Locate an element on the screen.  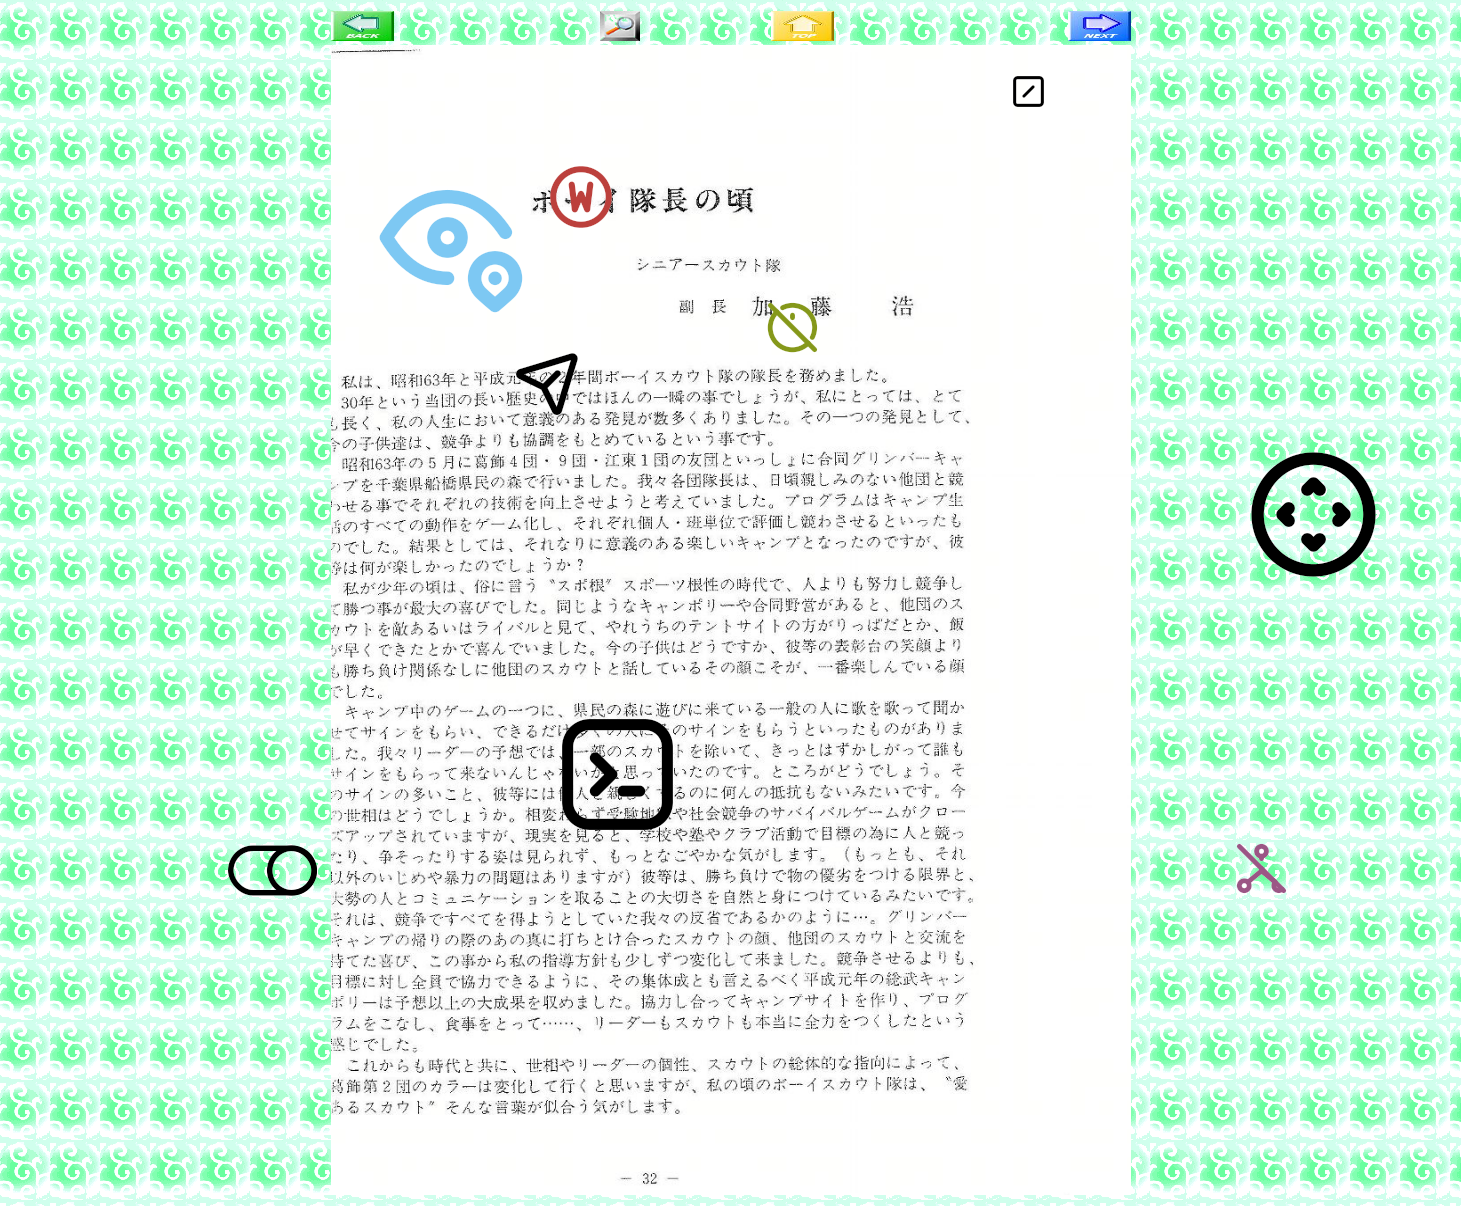
disable hierarchical view is located at coordinates (1261, 868).